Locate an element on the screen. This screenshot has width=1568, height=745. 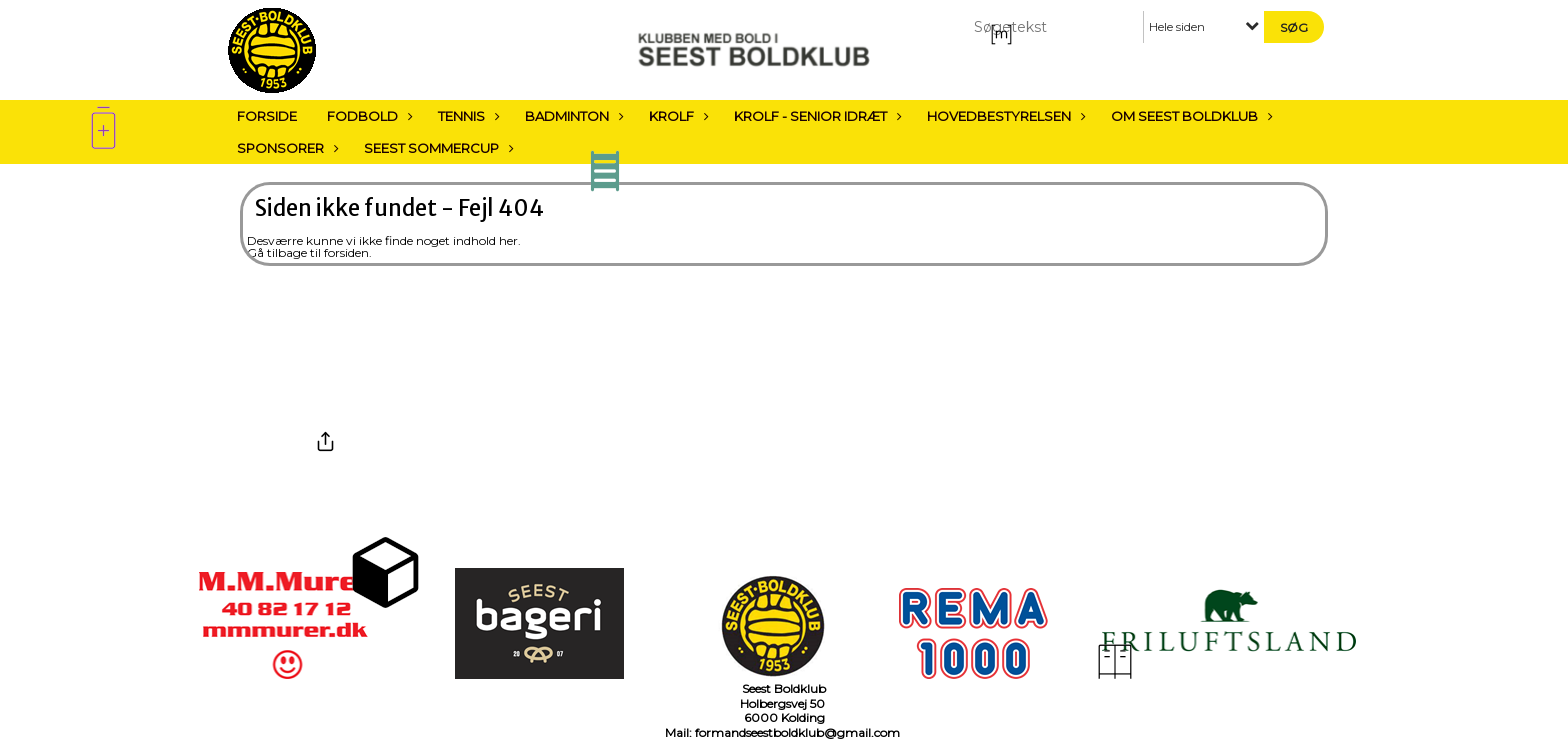
connect to matrix decentralized chat network is located at coordinates (1001, 34).